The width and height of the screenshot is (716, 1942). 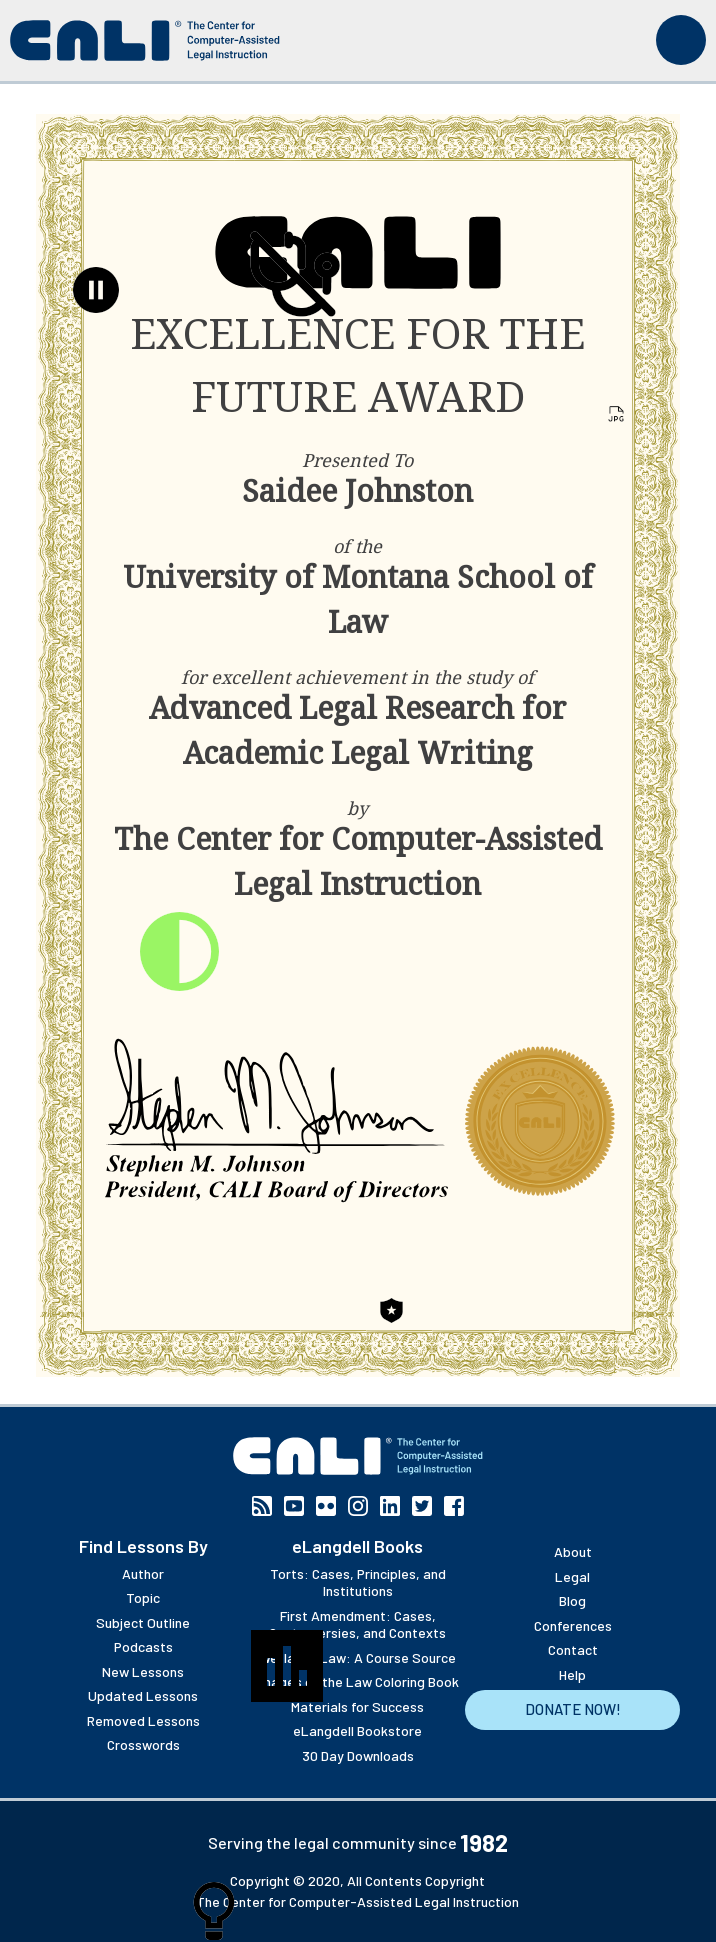 I want to click on pause media playback, so click(x=96, y=290).